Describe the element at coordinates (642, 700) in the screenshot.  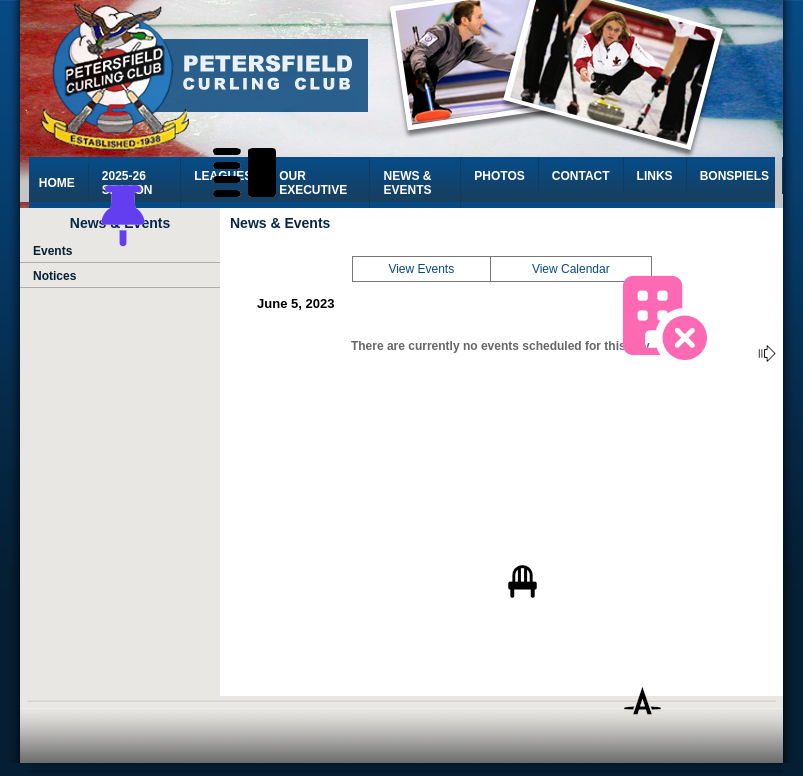
I see `autoprefixer CSS tool logo` at that location.